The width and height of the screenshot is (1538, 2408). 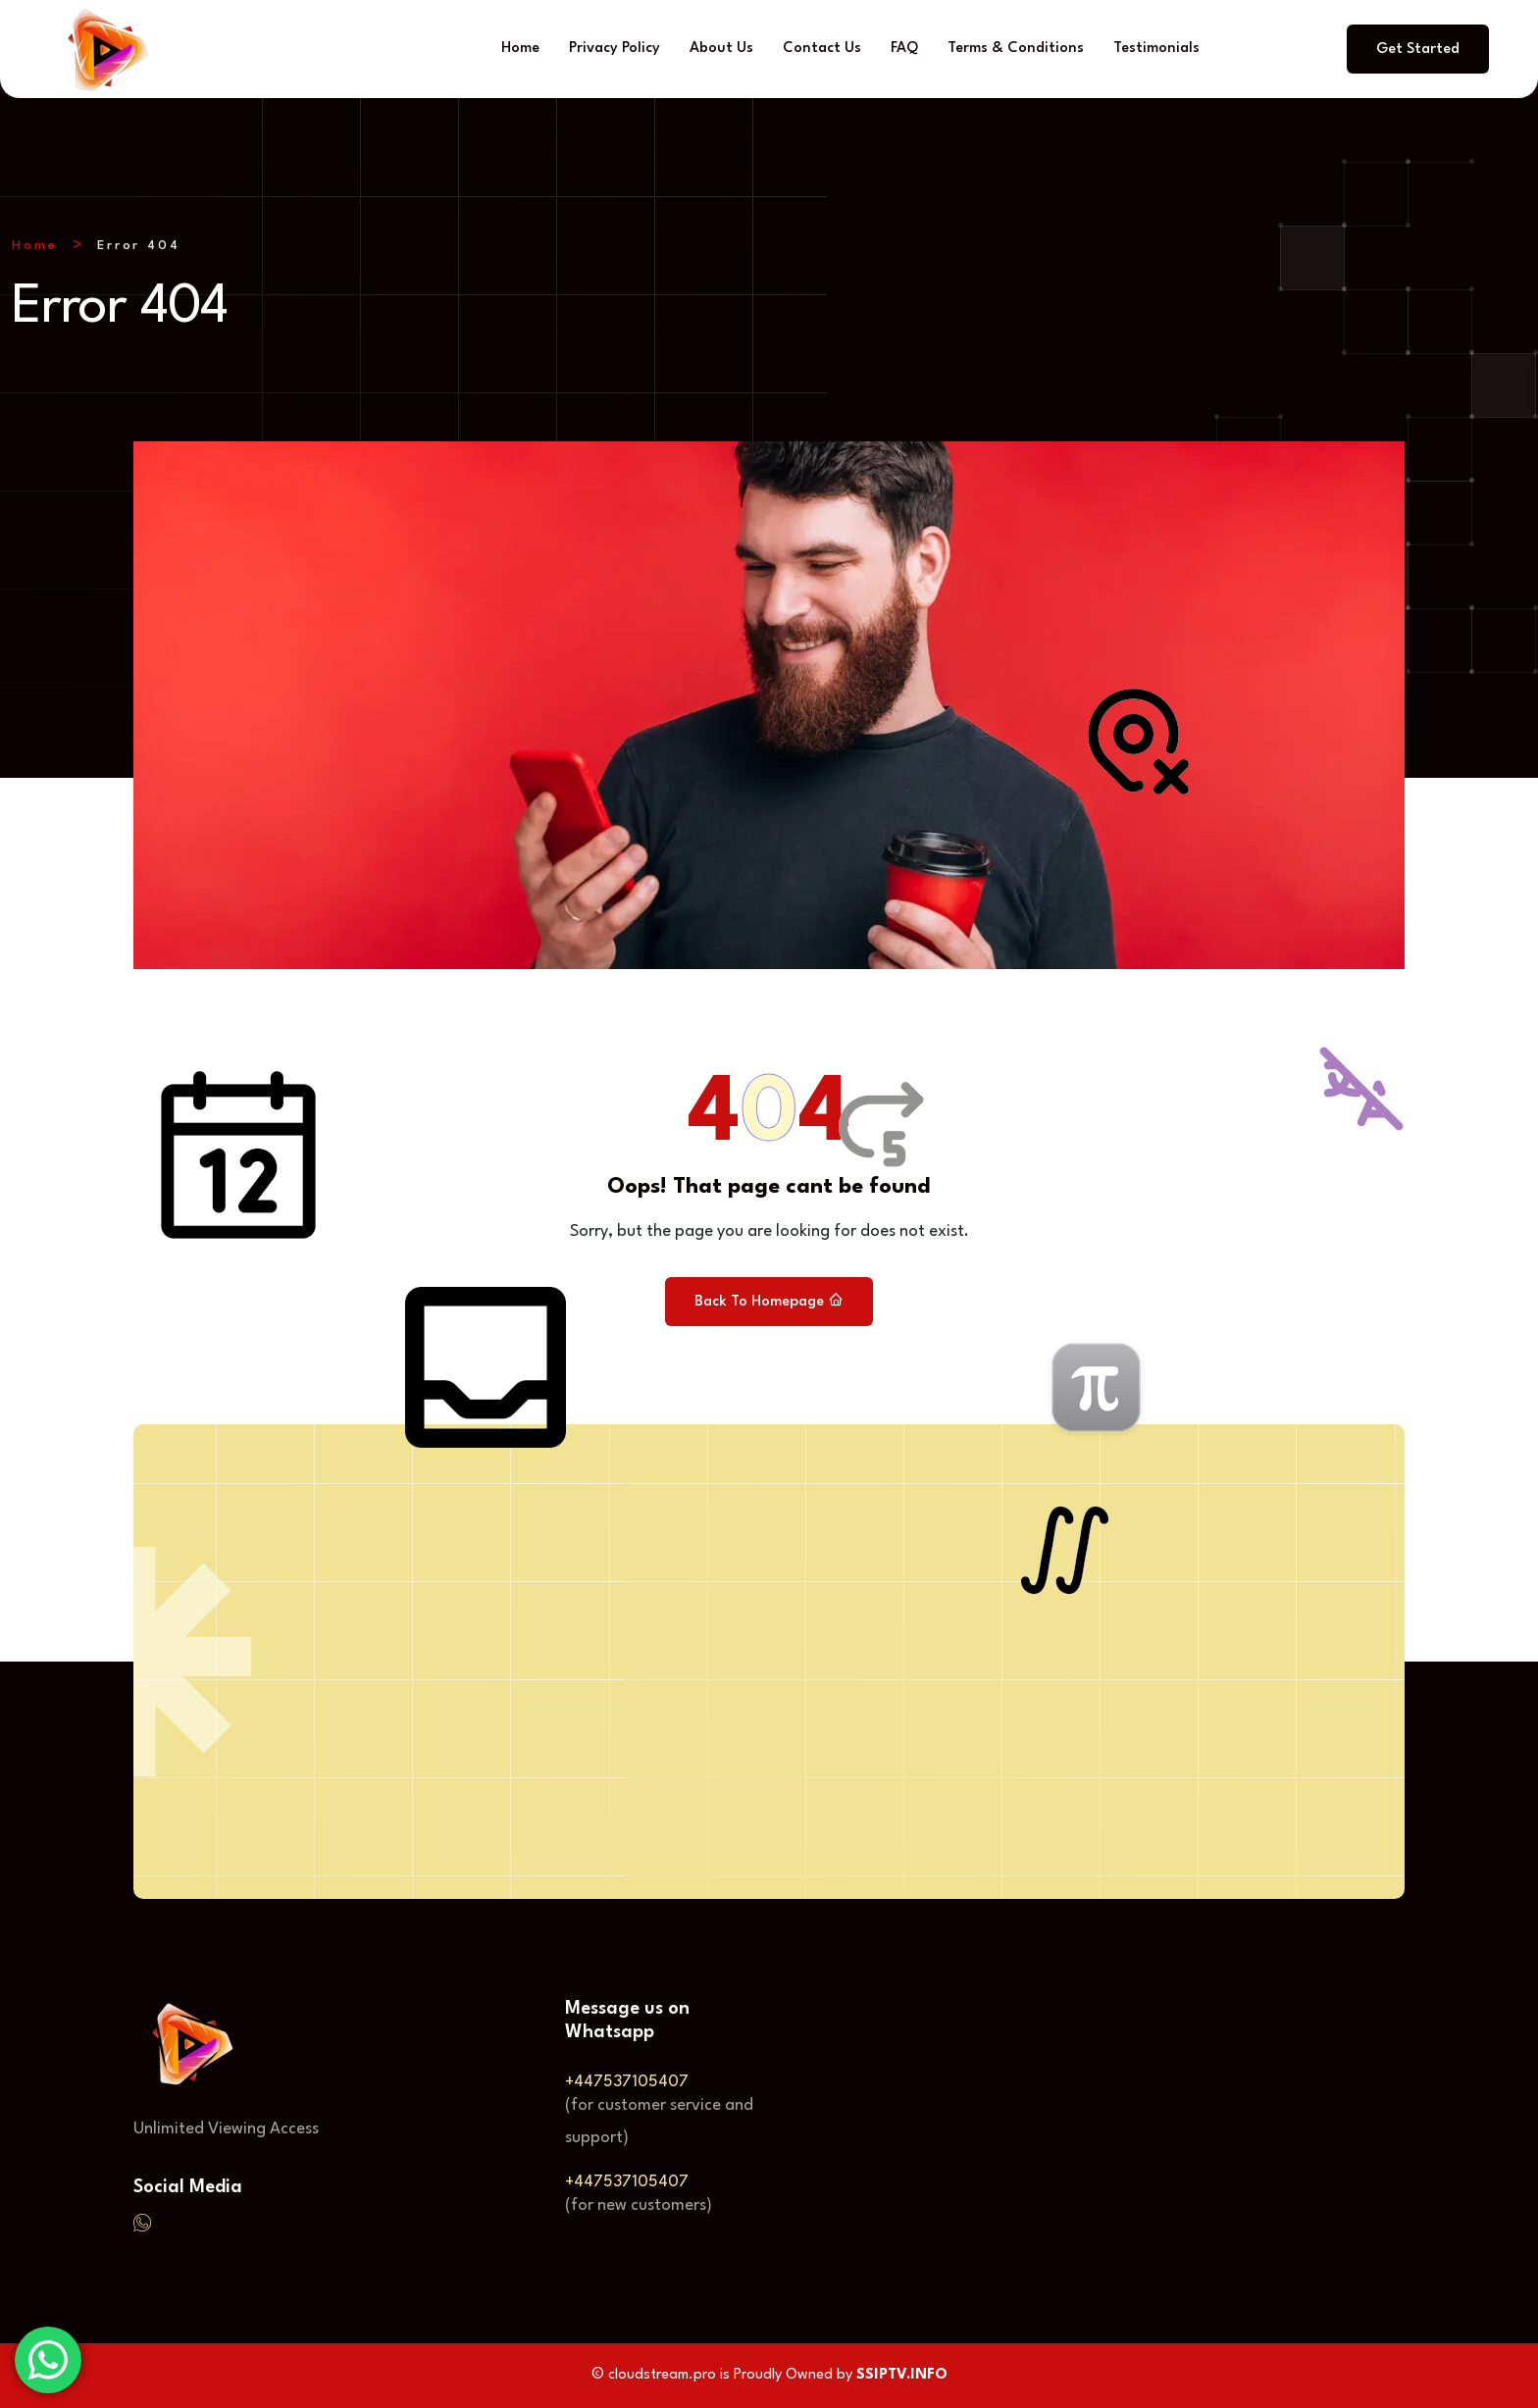 What do you see at coordinates (238, 1161) in the screenshot?
I see `view calendar or scheduled events` at bounding box center [238, 1161].